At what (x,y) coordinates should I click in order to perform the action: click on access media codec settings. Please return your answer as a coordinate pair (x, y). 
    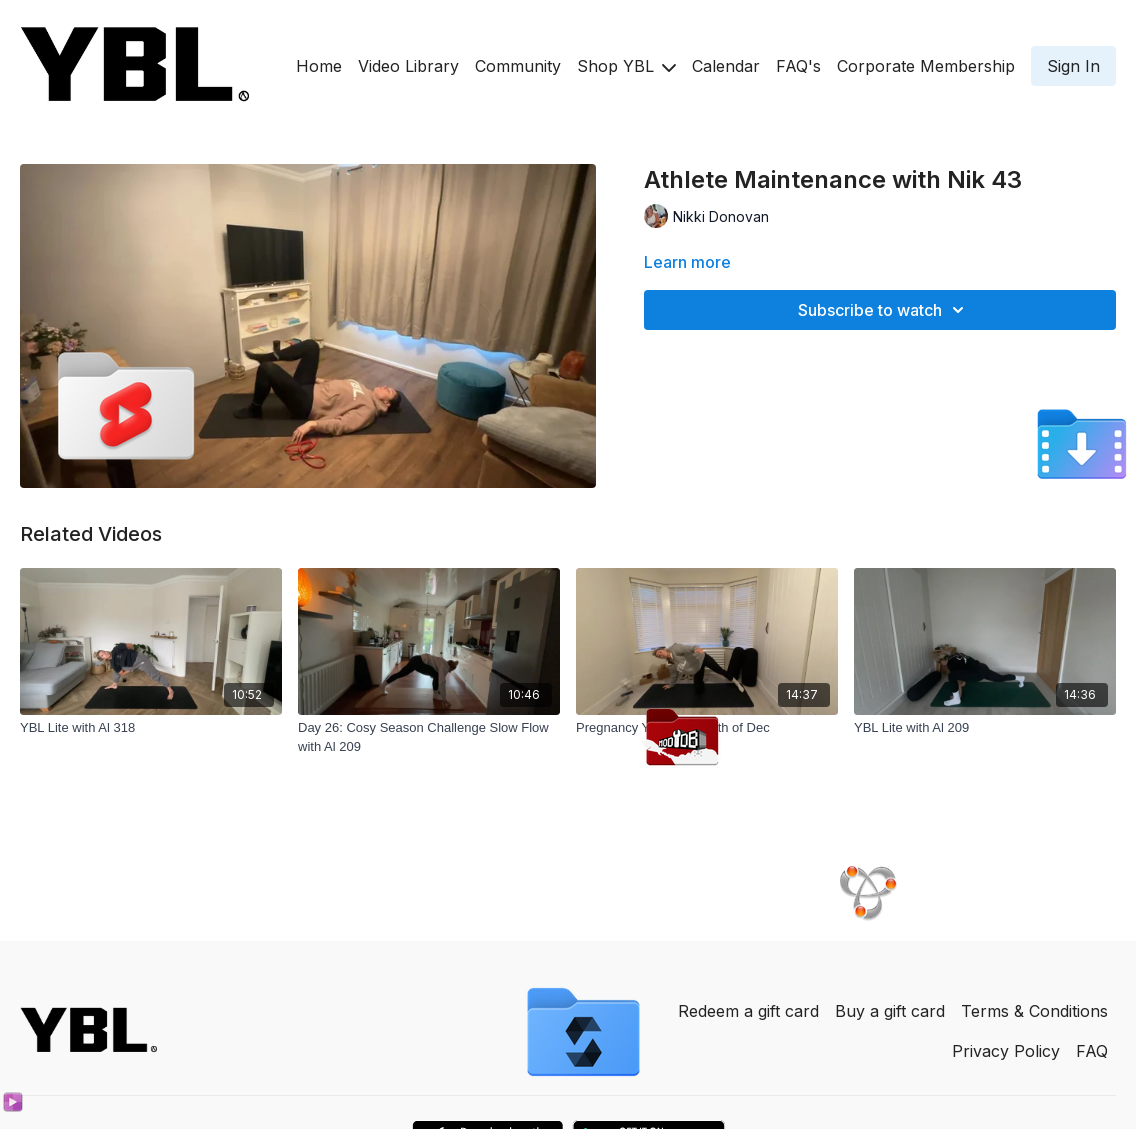
    Looking at the image, I should click on (13, 1102).